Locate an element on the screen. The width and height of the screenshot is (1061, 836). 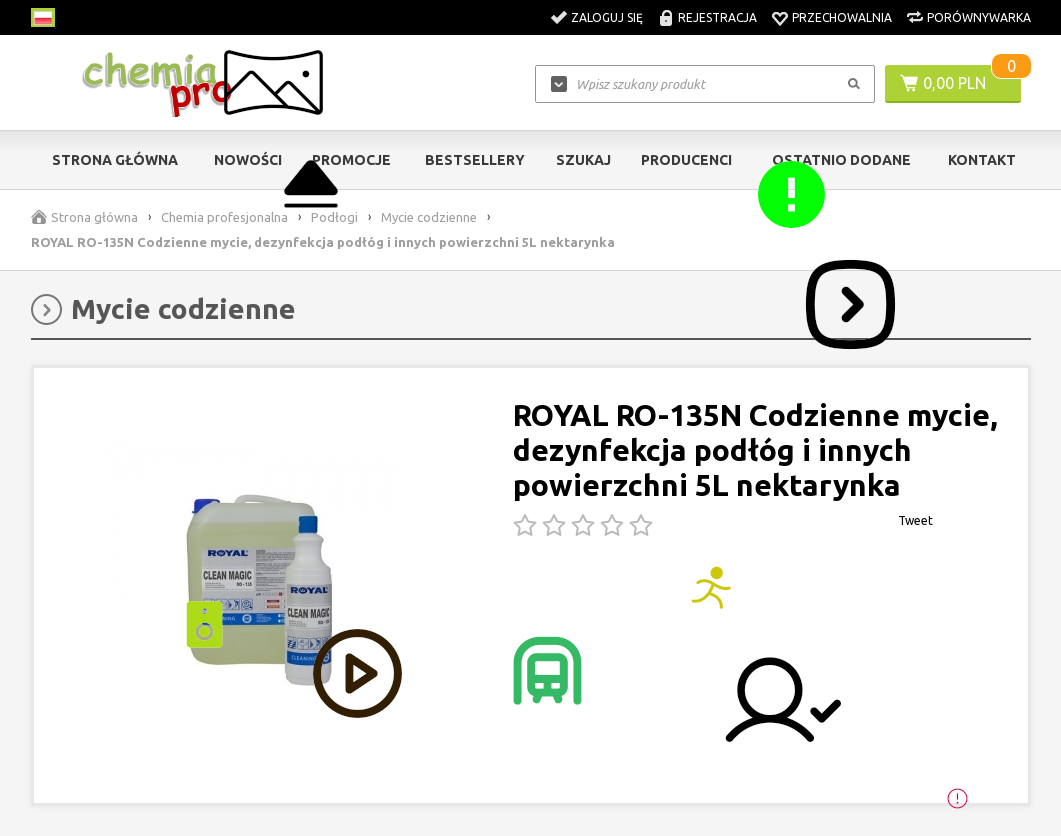
navigate to the next item or page is located at coordinates (850, 304).